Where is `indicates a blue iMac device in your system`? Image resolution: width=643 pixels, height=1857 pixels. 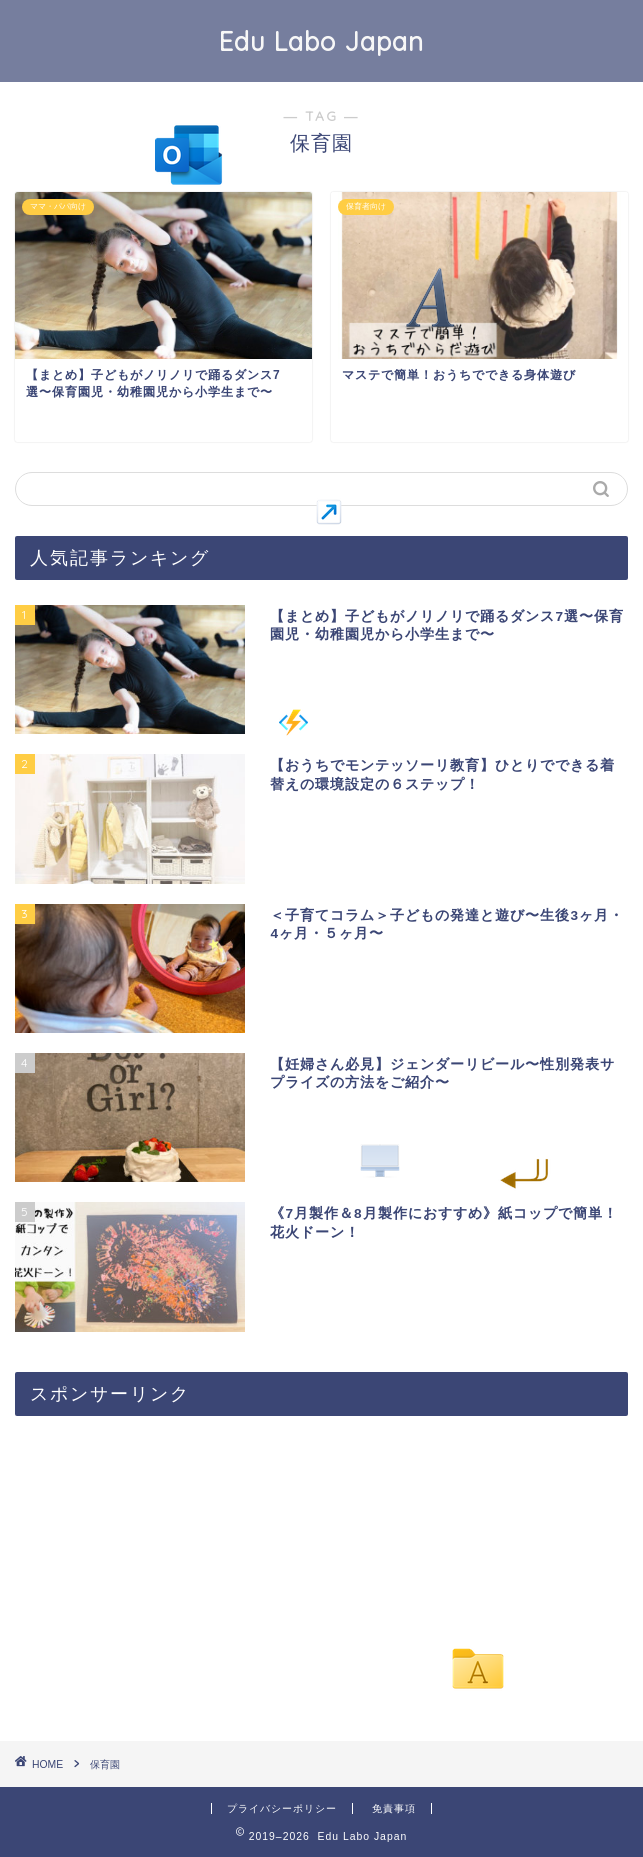
indicates a blue iMac device in your system is located at coordinates (380, 1160).